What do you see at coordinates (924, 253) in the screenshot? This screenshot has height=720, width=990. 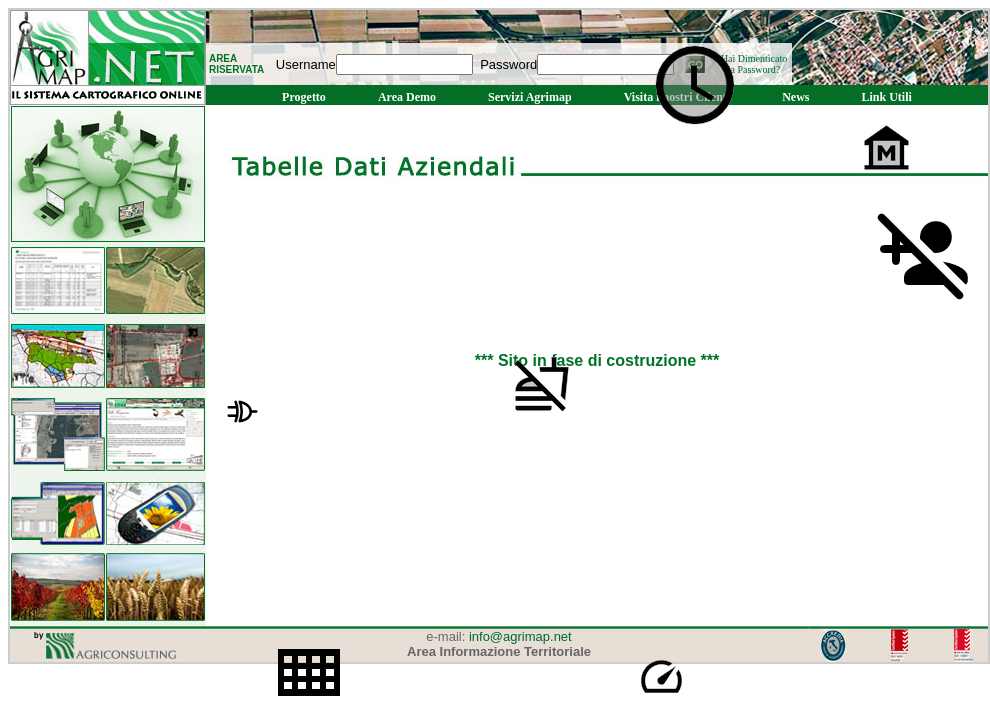 I see `indicates adding contacts is disabled` at bounding box center [924, 253].